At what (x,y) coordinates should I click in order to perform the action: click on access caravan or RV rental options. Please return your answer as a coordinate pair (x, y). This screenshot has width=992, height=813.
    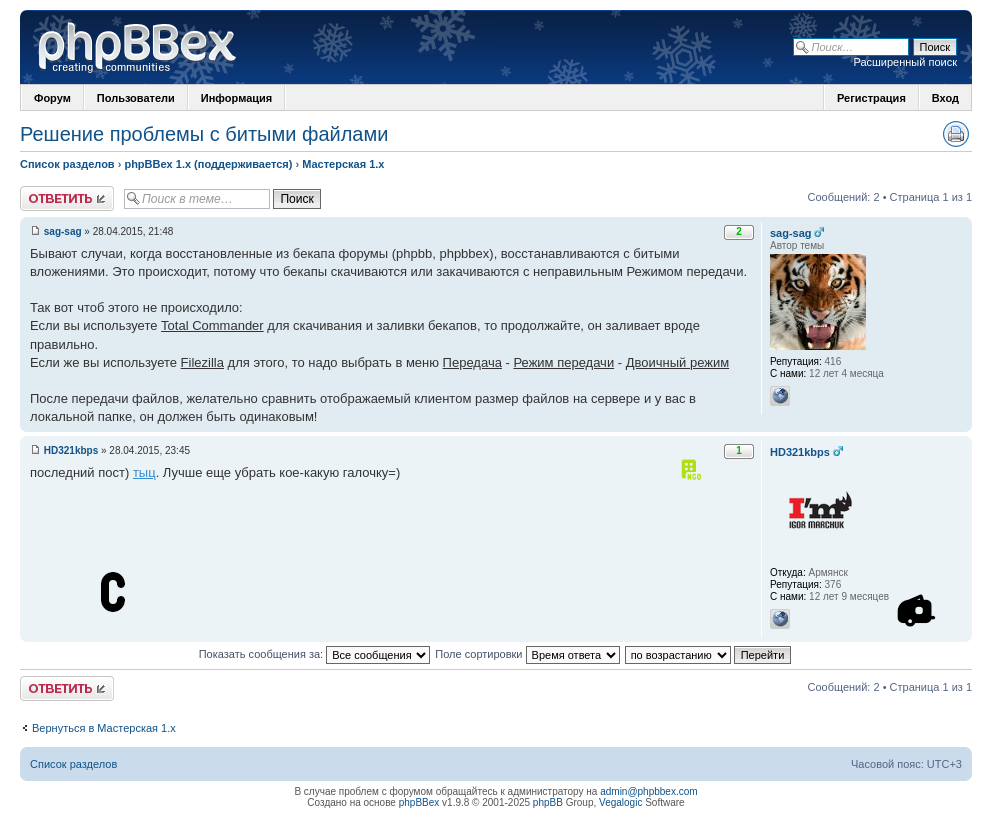
    Looking at the image, I should click on (915, 610).